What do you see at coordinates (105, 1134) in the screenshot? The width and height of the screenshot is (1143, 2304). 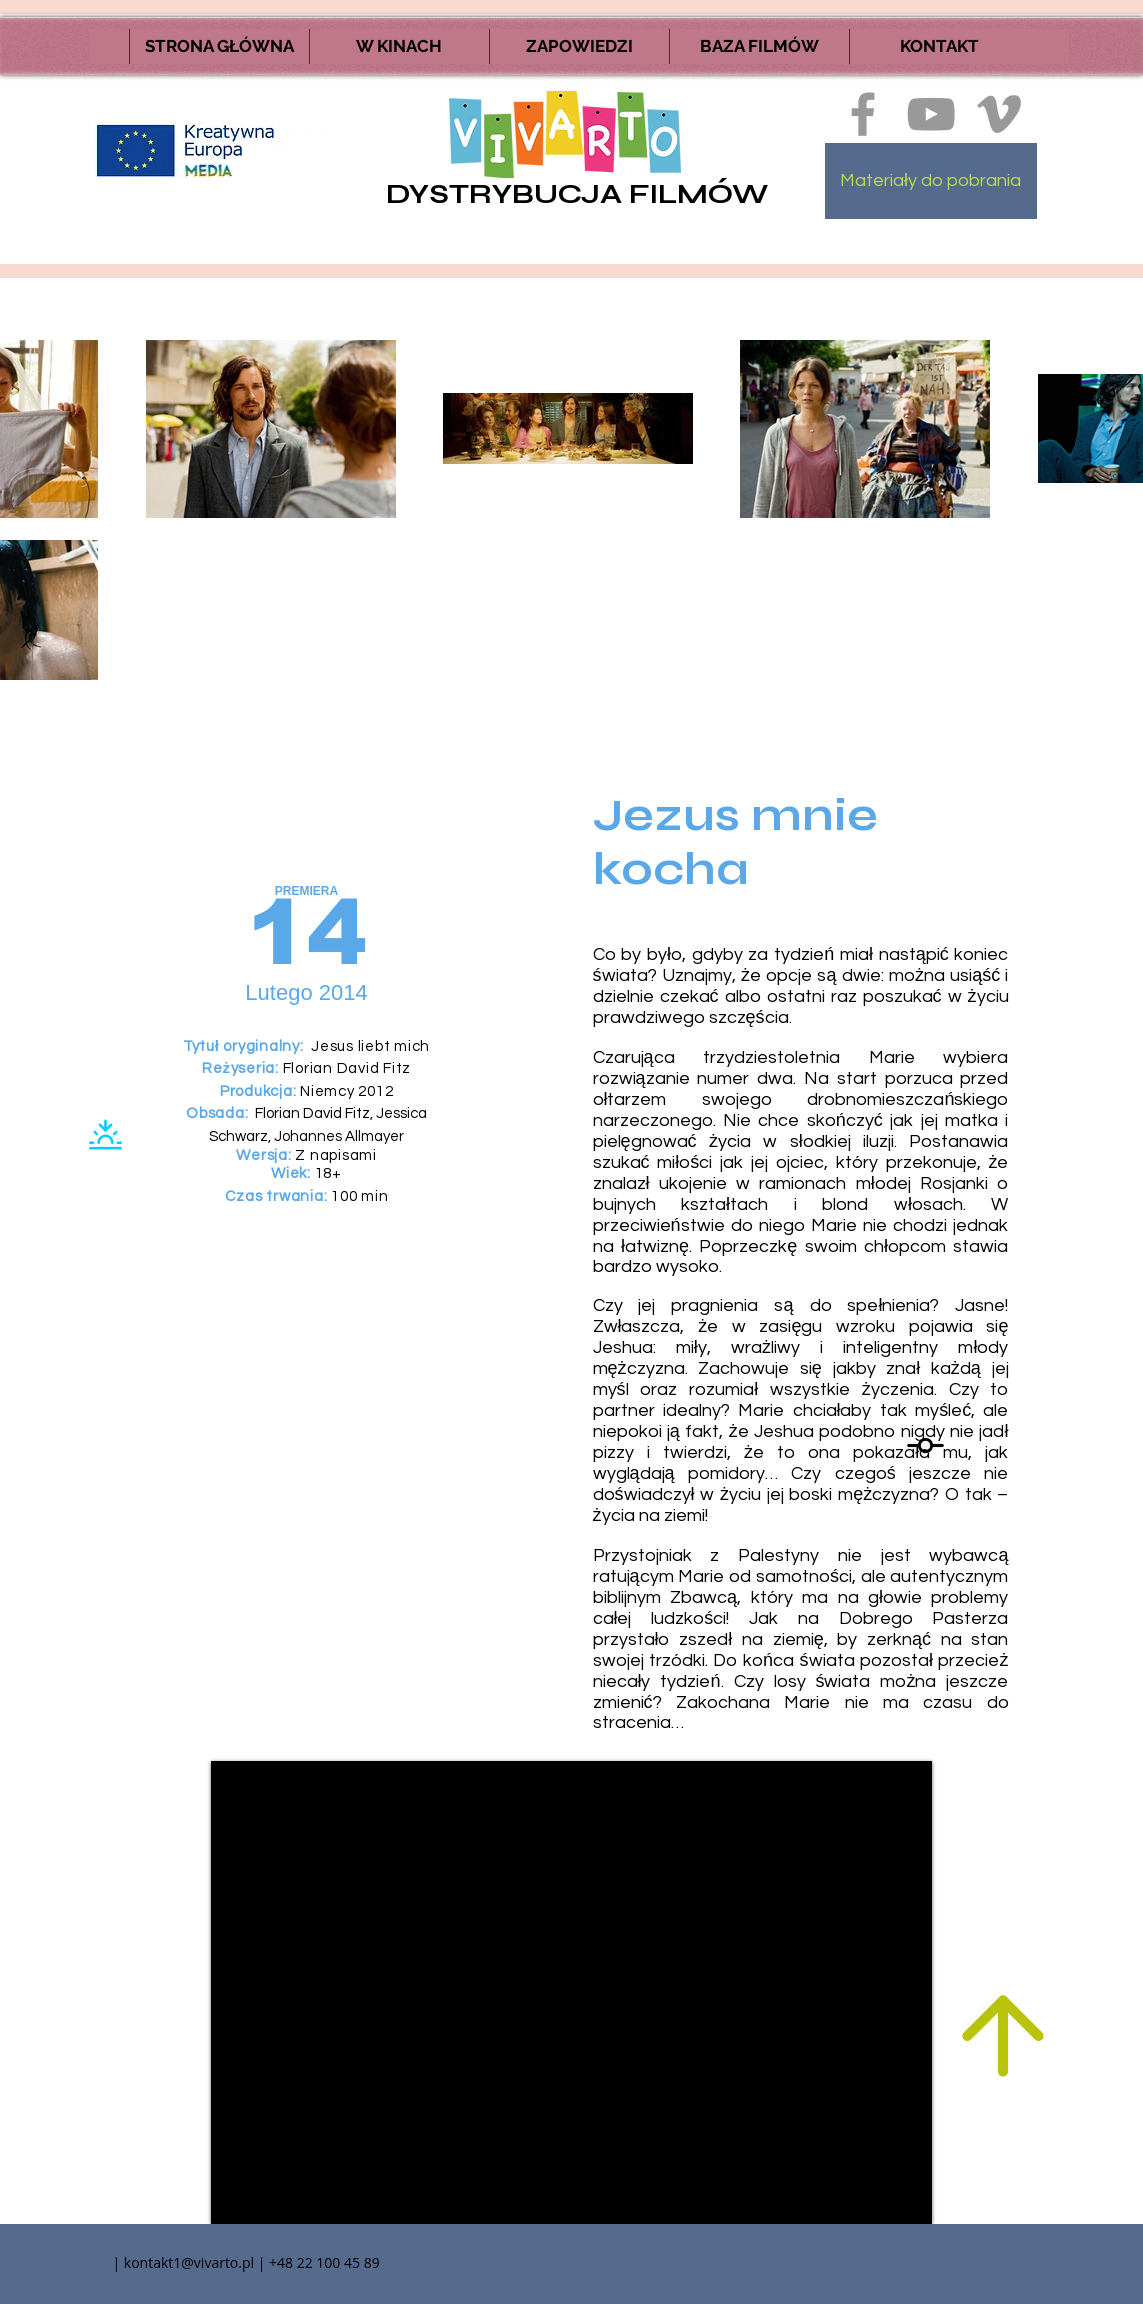 I see `set display to evening or night mode` at bounding box center [105, 1134].